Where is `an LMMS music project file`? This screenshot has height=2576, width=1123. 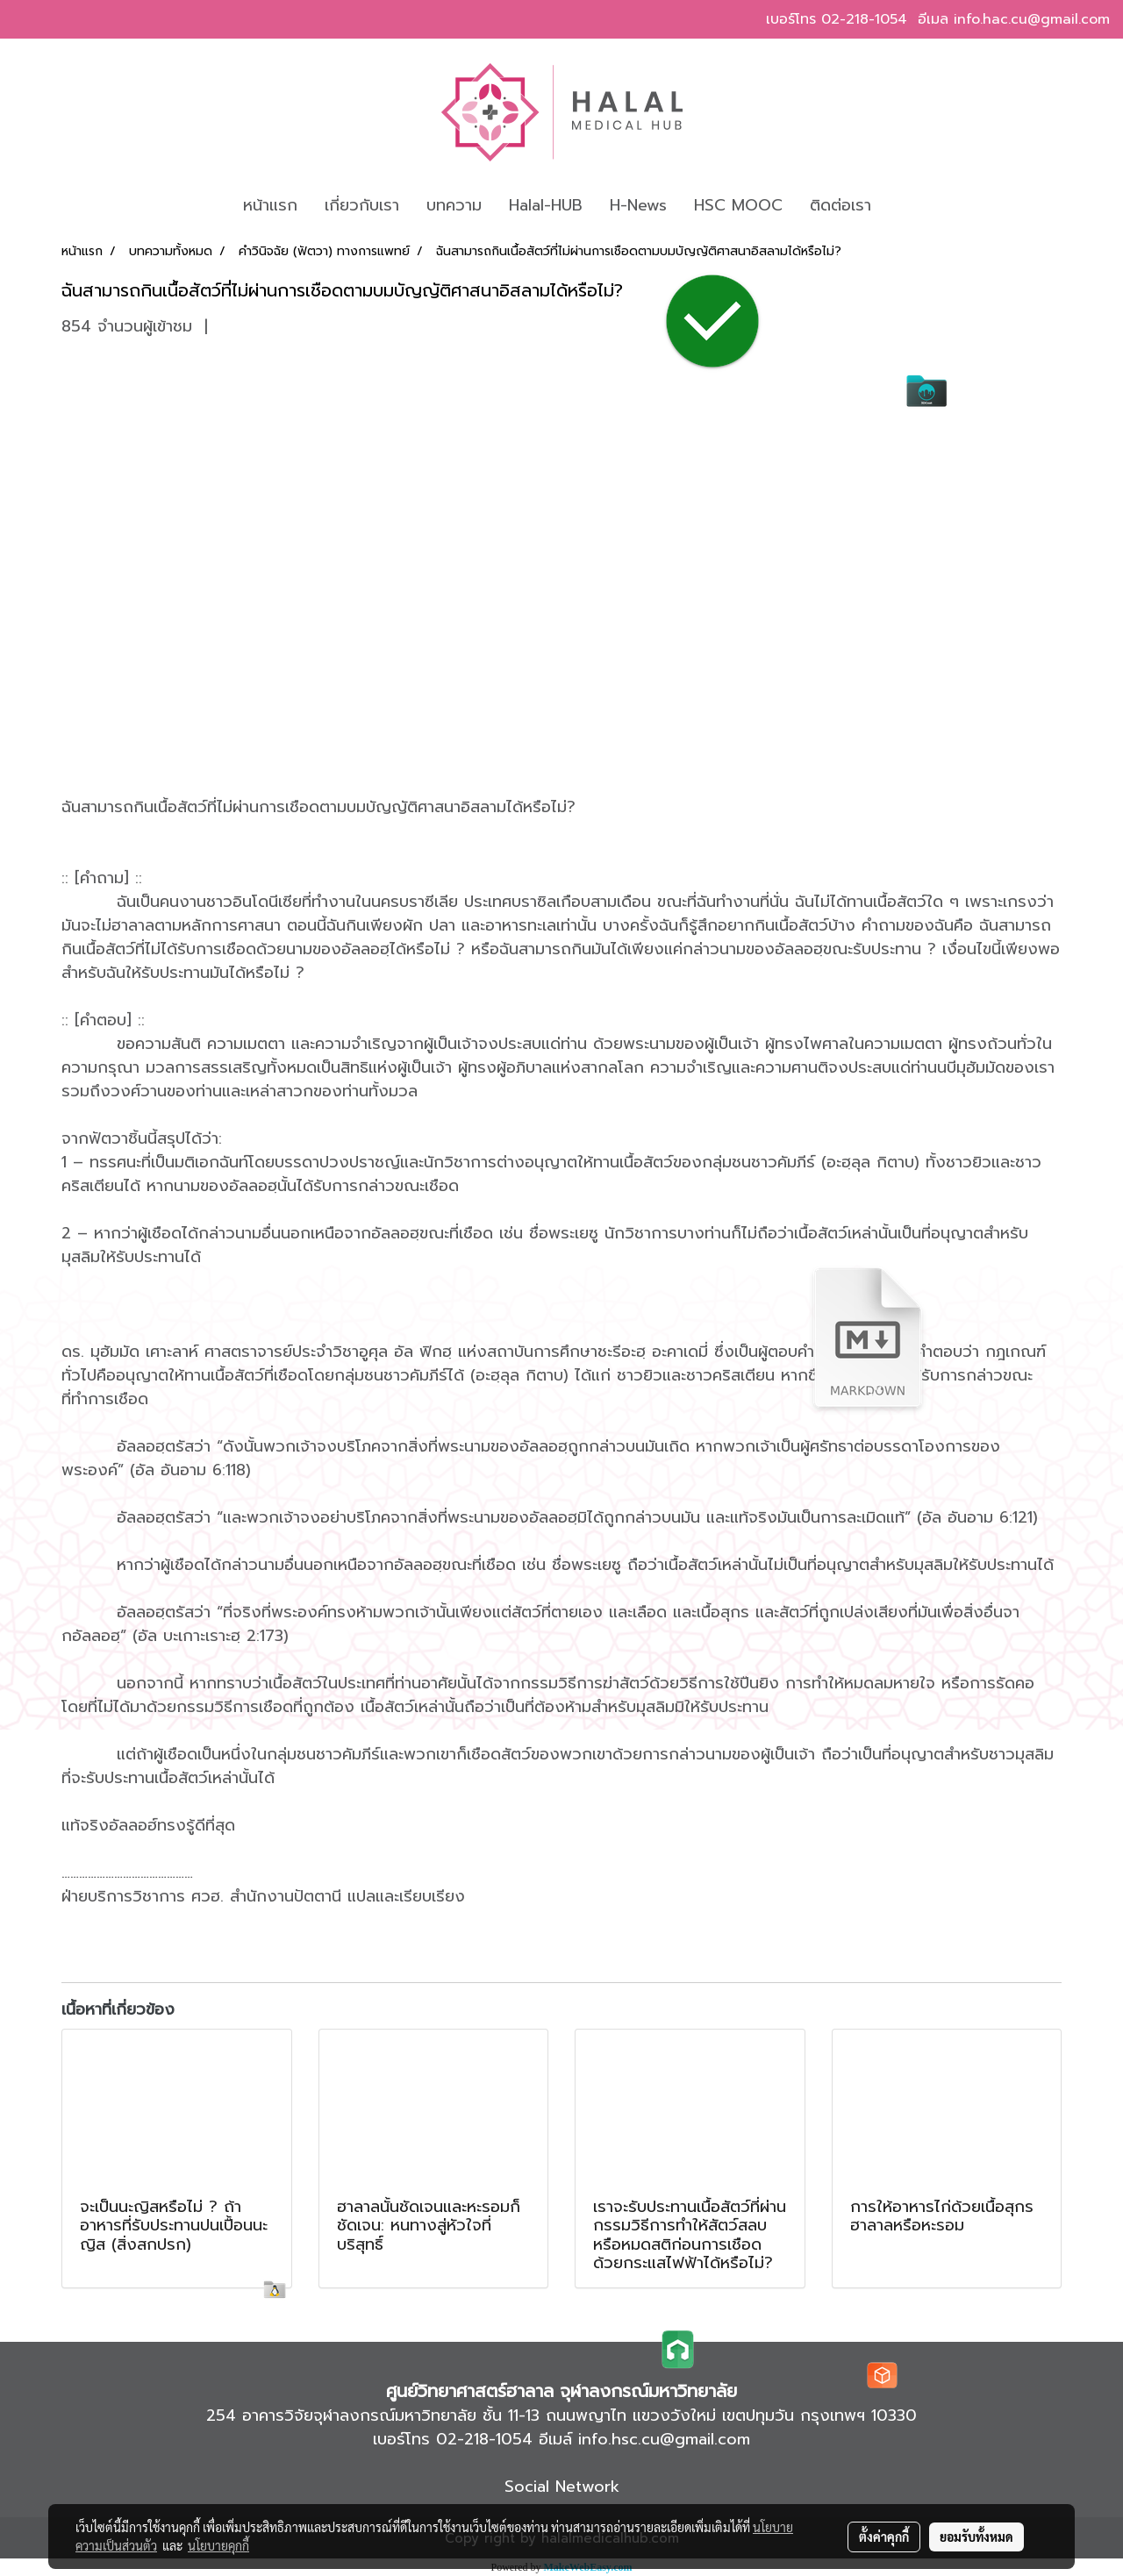
an LMMS music project file is located at coordinates (677, 2349).